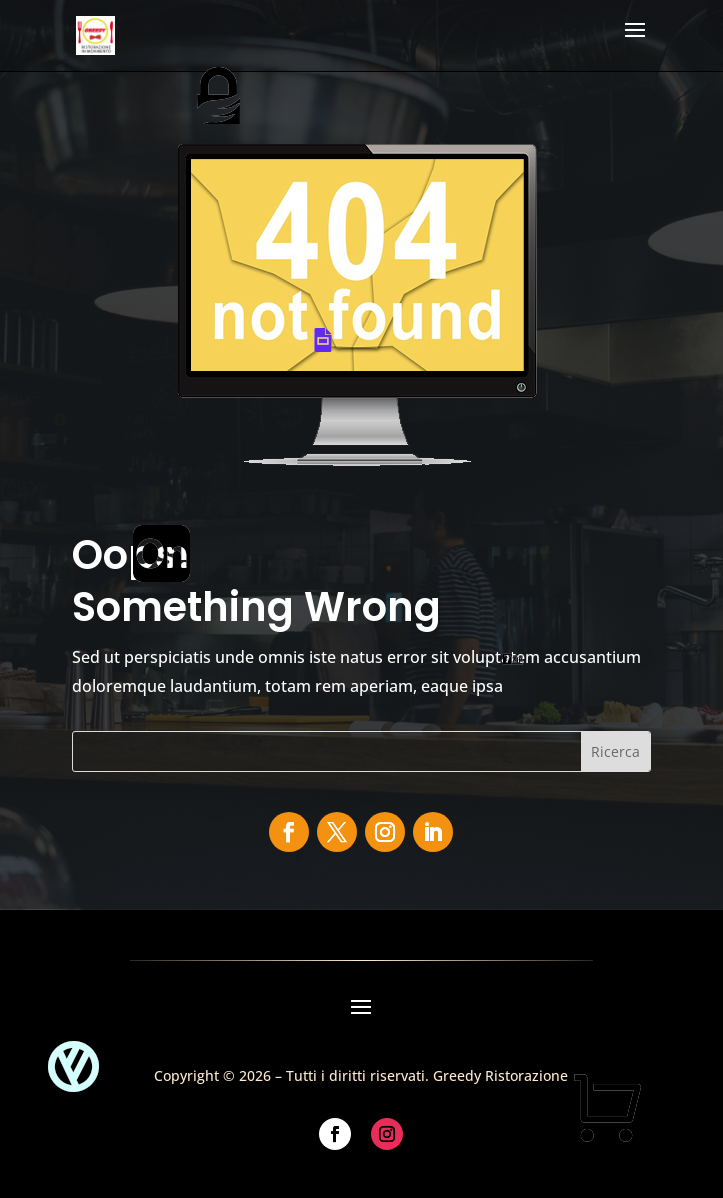 Image resolution: width=723 pixels, height=1198 pixels. Describe the element at coordinates (606, 1106) in the screenshot. I see `view your shopping cart` at that location.